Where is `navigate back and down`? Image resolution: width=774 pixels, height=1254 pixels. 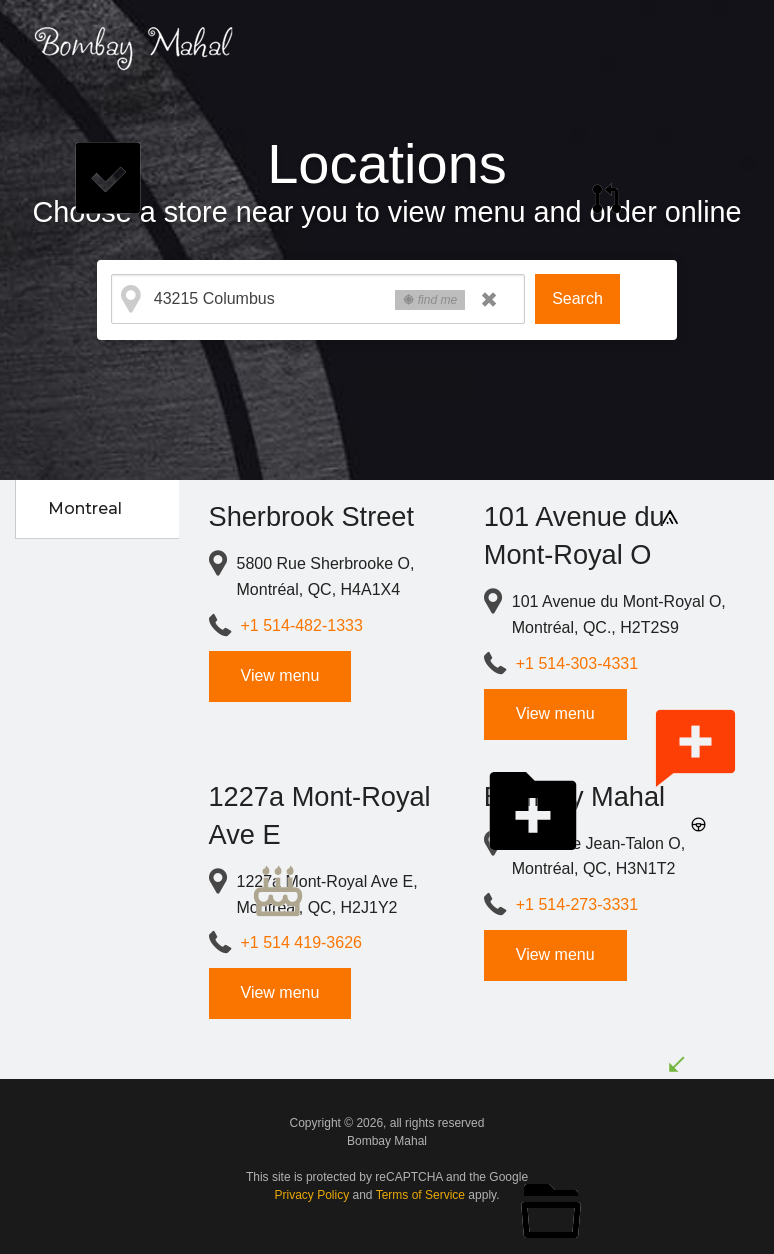 navigate back and down is located at coordinates (676, 1064).